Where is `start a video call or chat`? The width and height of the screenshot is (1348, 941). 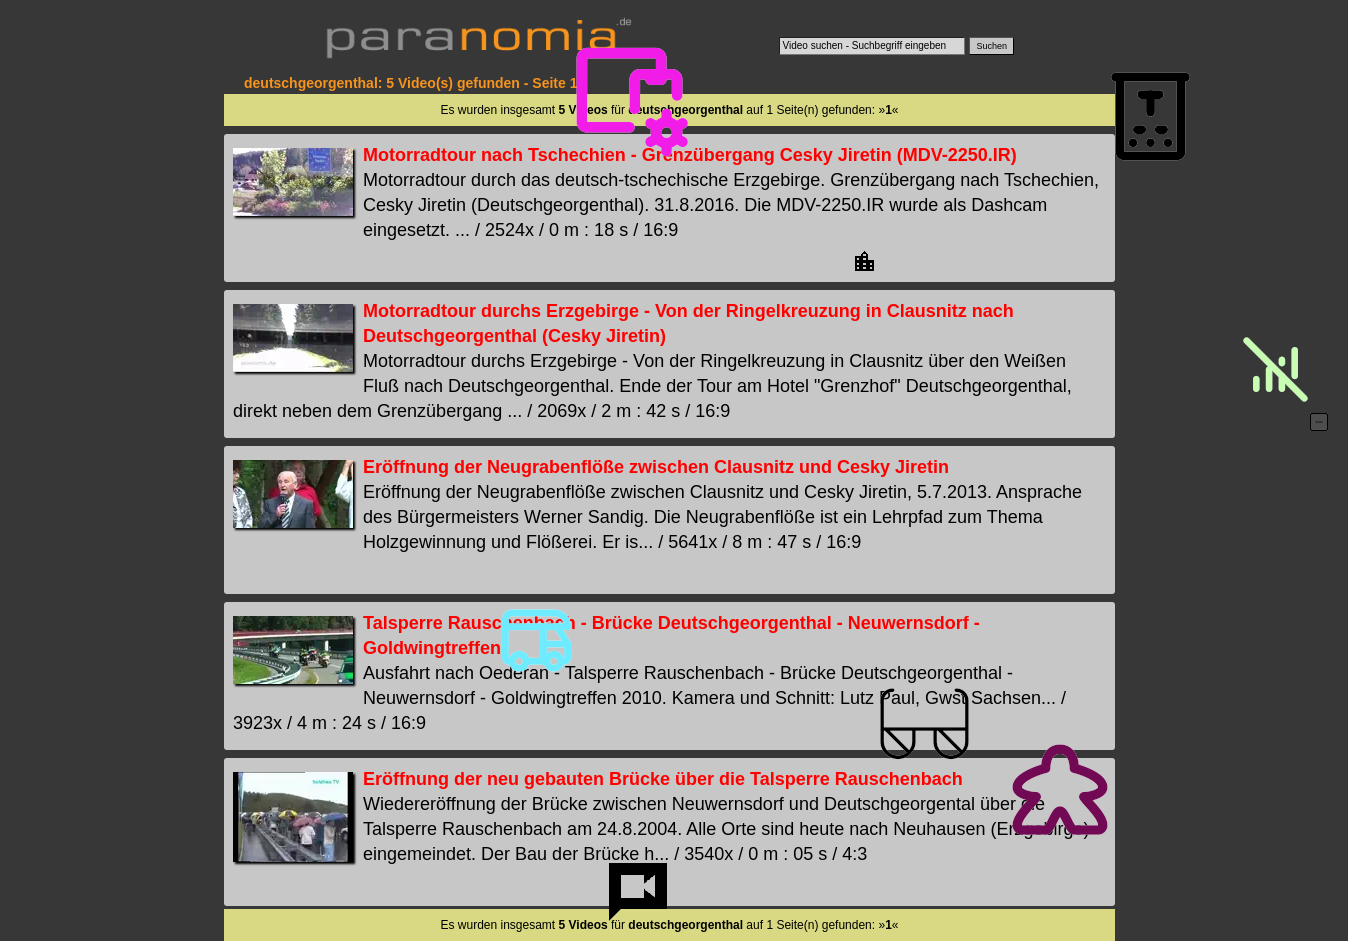
start a video call or chat is located at coordinates (638, 892).